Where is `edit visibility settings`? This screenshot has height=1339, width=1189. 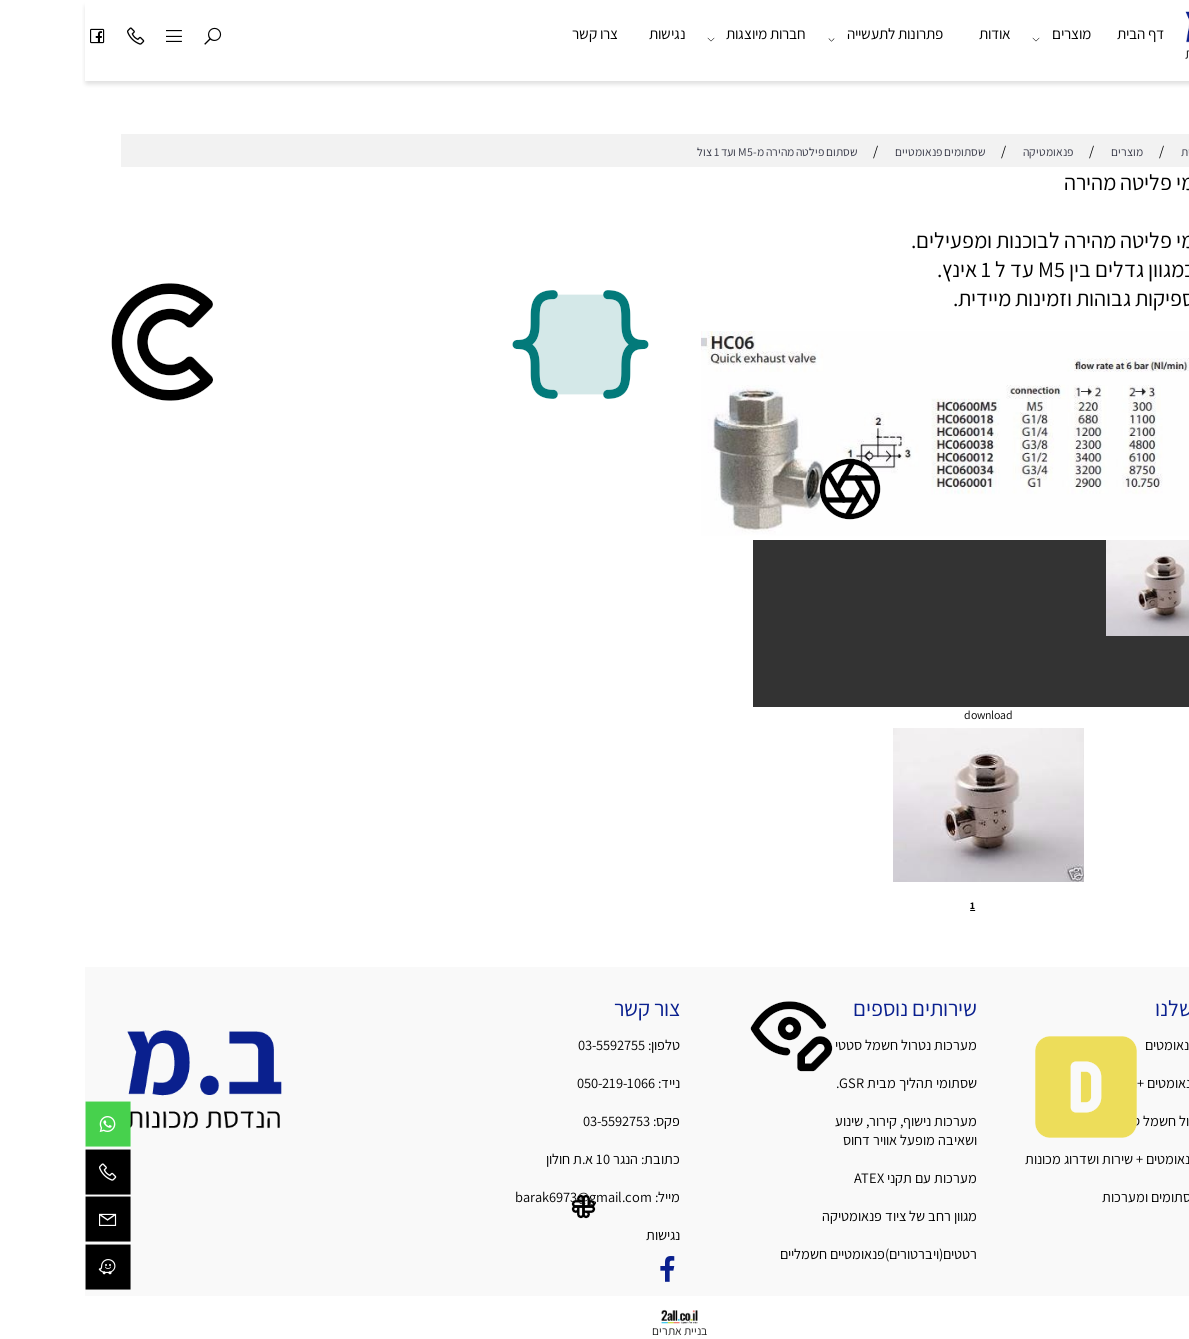 edit visibility settings is located at coordinates (789, 1028).